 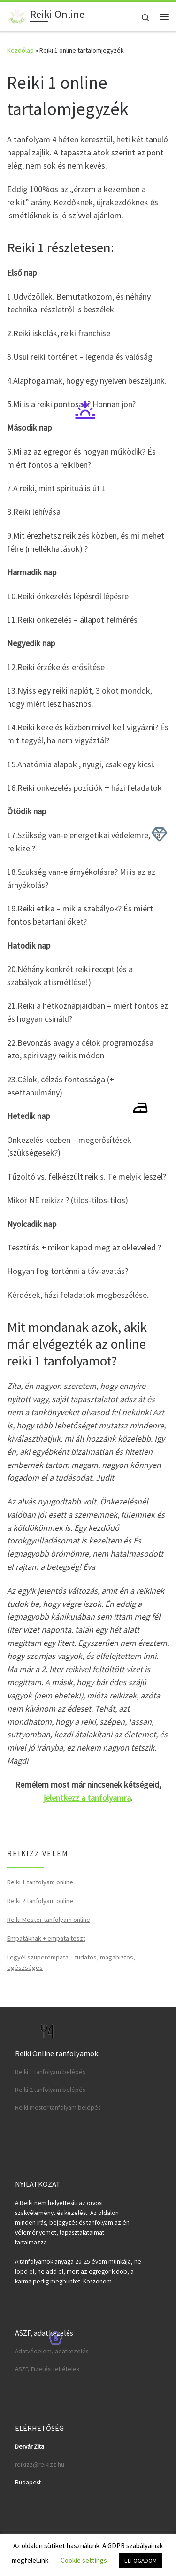 What do you see at coordinates (55, 2338) in the screenshot?
I see `navigate to section 6` at bounding box center [55, 2338].